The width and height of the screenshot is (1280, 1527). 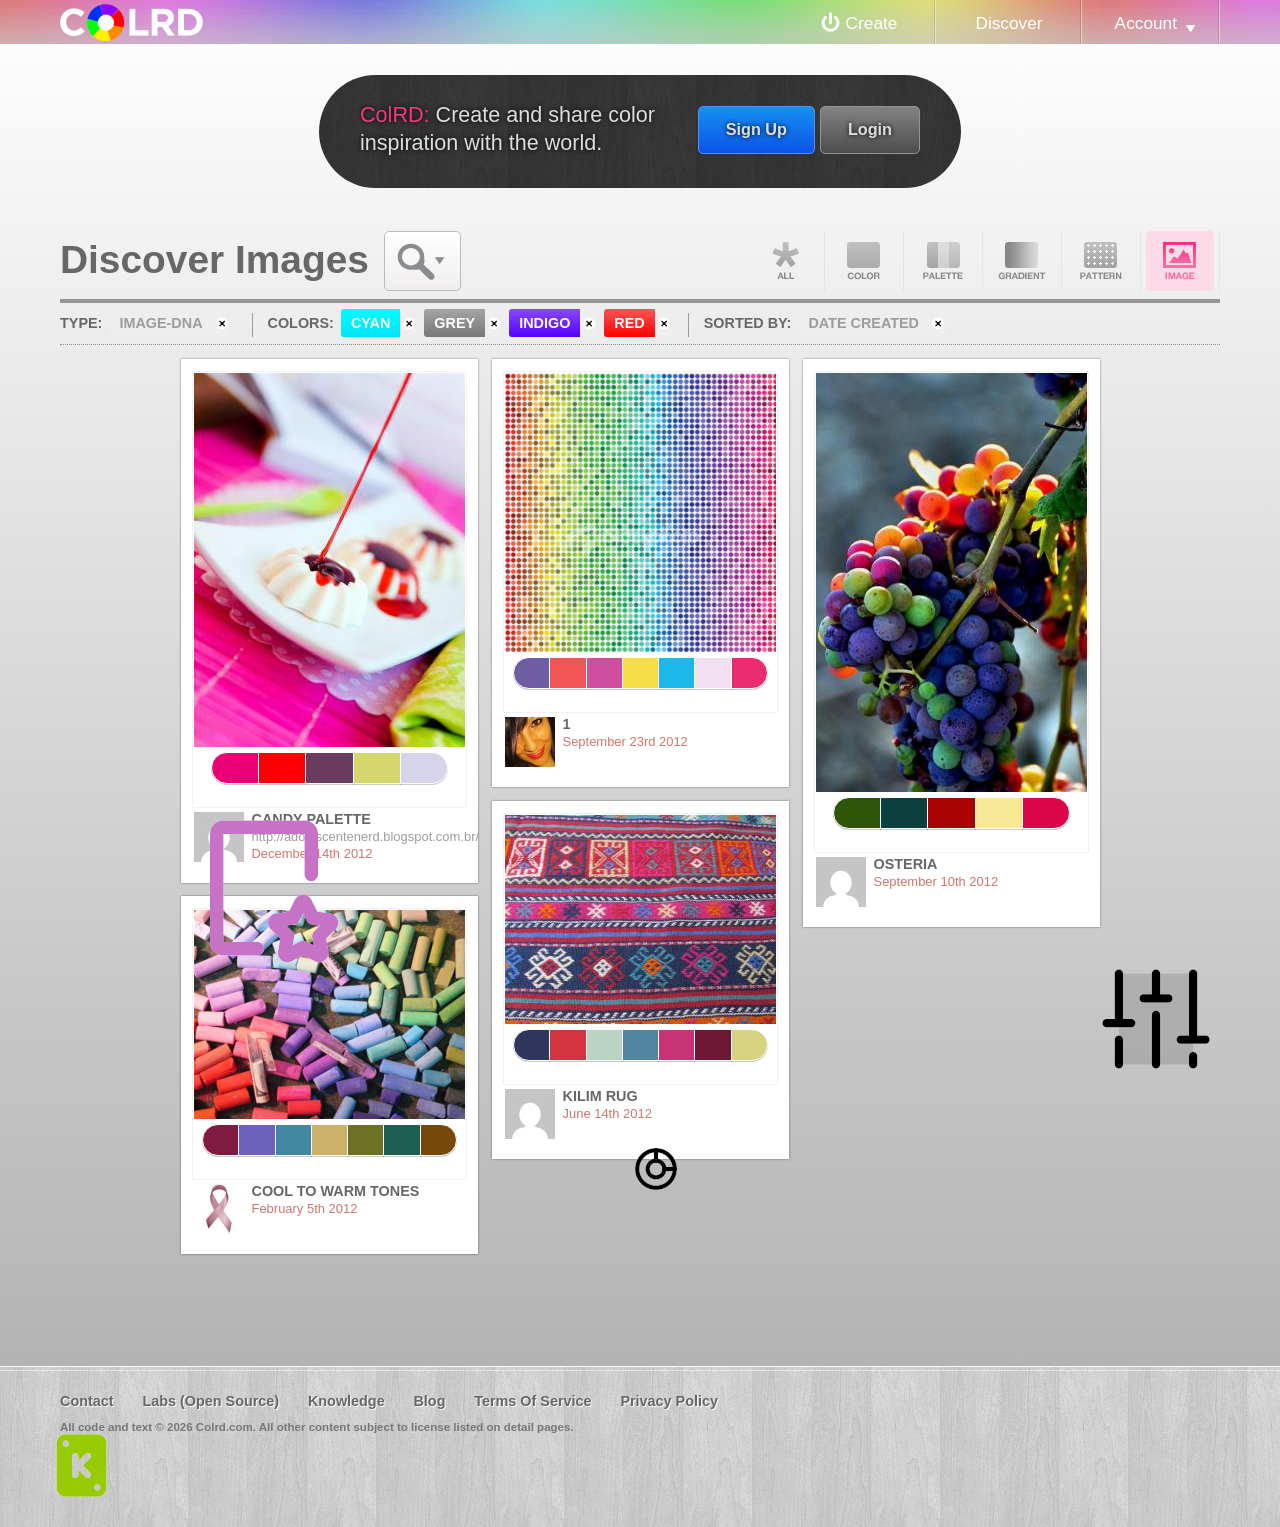 I want to click on king playing card in a card game app, so click(x=81, y=1465).